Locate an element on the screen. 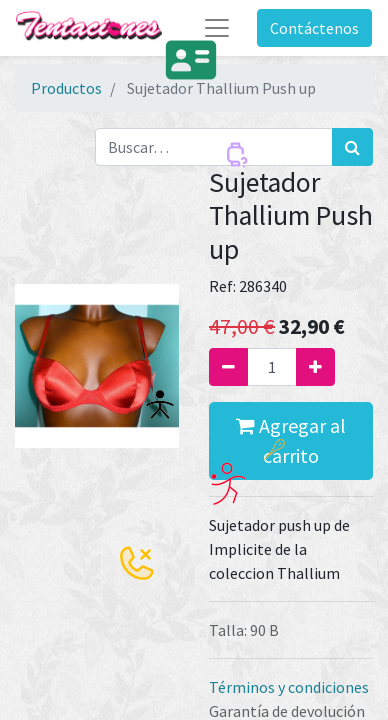  smartwatch help or support is located at coordinates (235, 154).